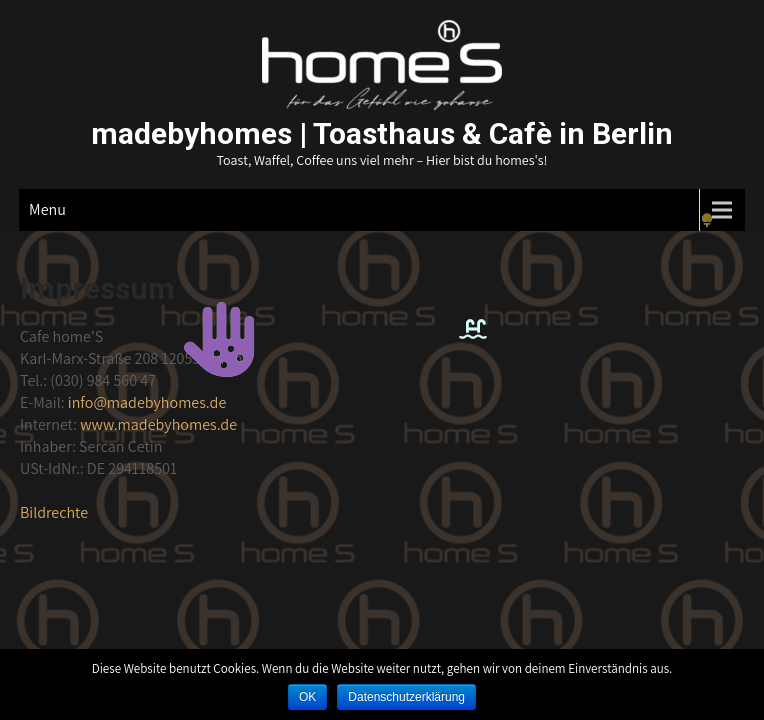 The image size is (764, 720). Describe the element at coordinates (473, 329) in the screenshot. I see `access swimming pool facilities` at that location.